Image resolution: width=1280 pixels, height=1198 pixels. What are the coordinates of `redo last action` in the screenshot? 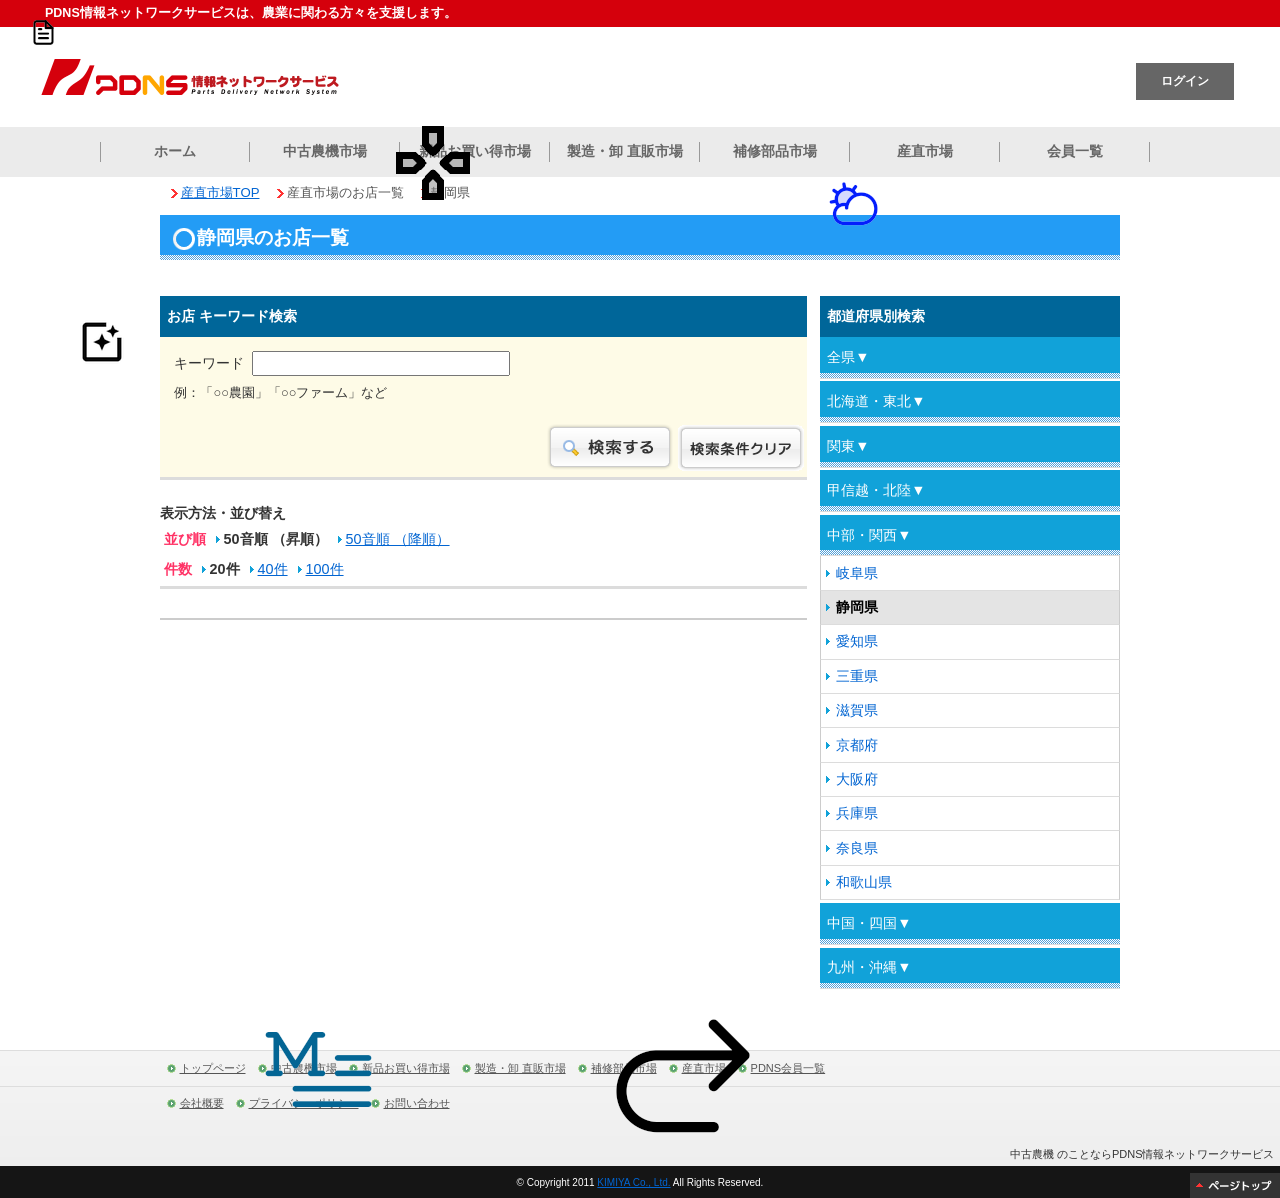 It's located at (683, 1081).